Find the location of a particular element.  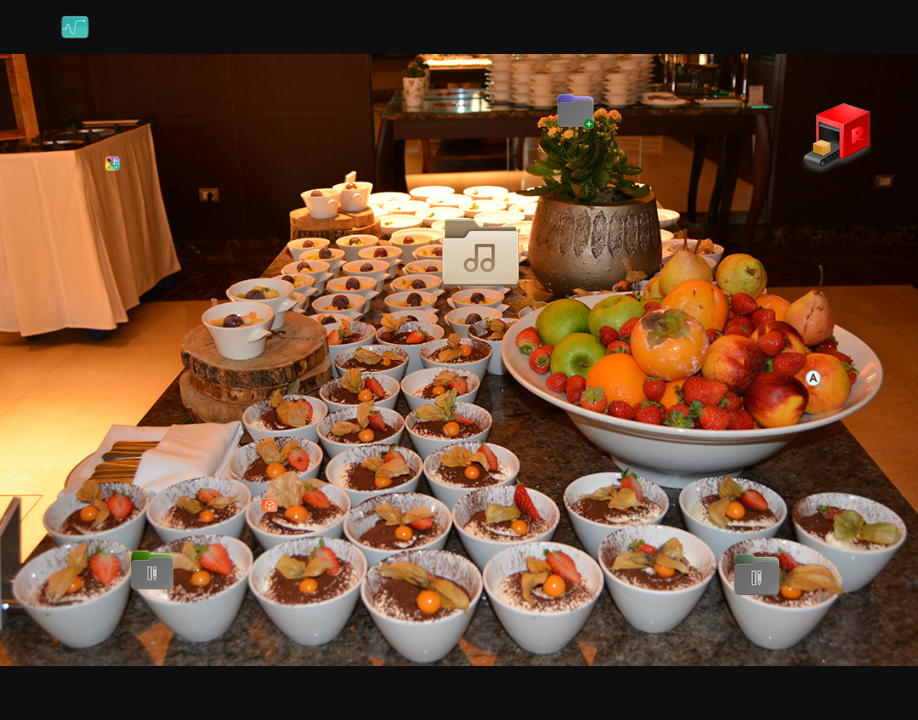

open ColorSync Utility to manage color profiles is located at coordinates (112, 163).